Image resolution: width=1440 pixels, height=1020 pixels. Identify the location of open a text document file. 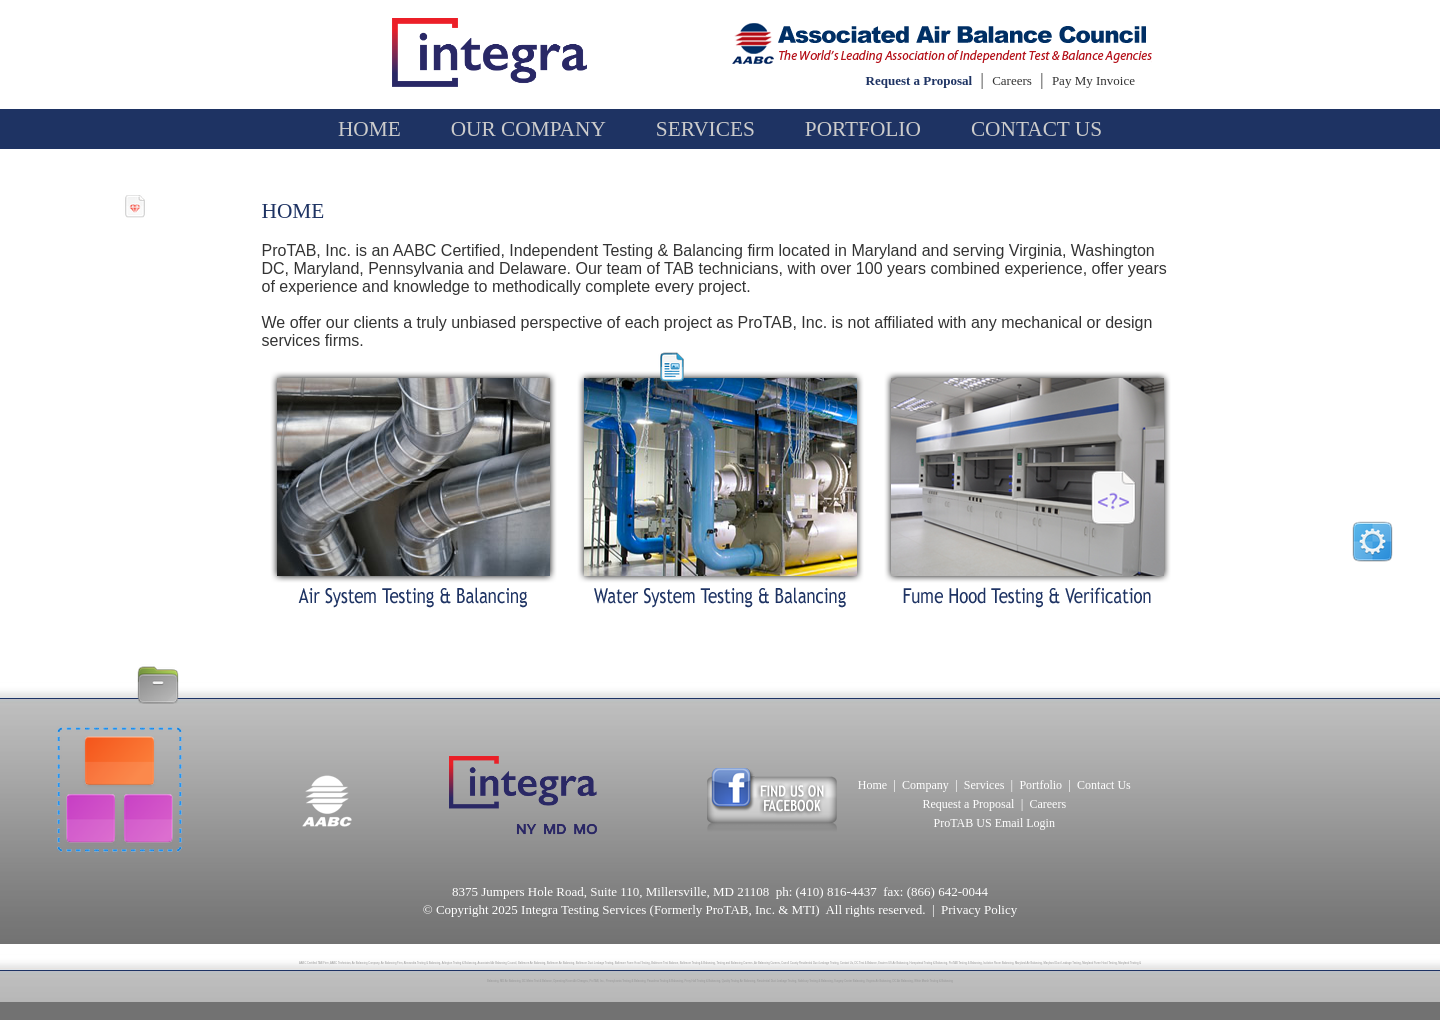
(672, 367).